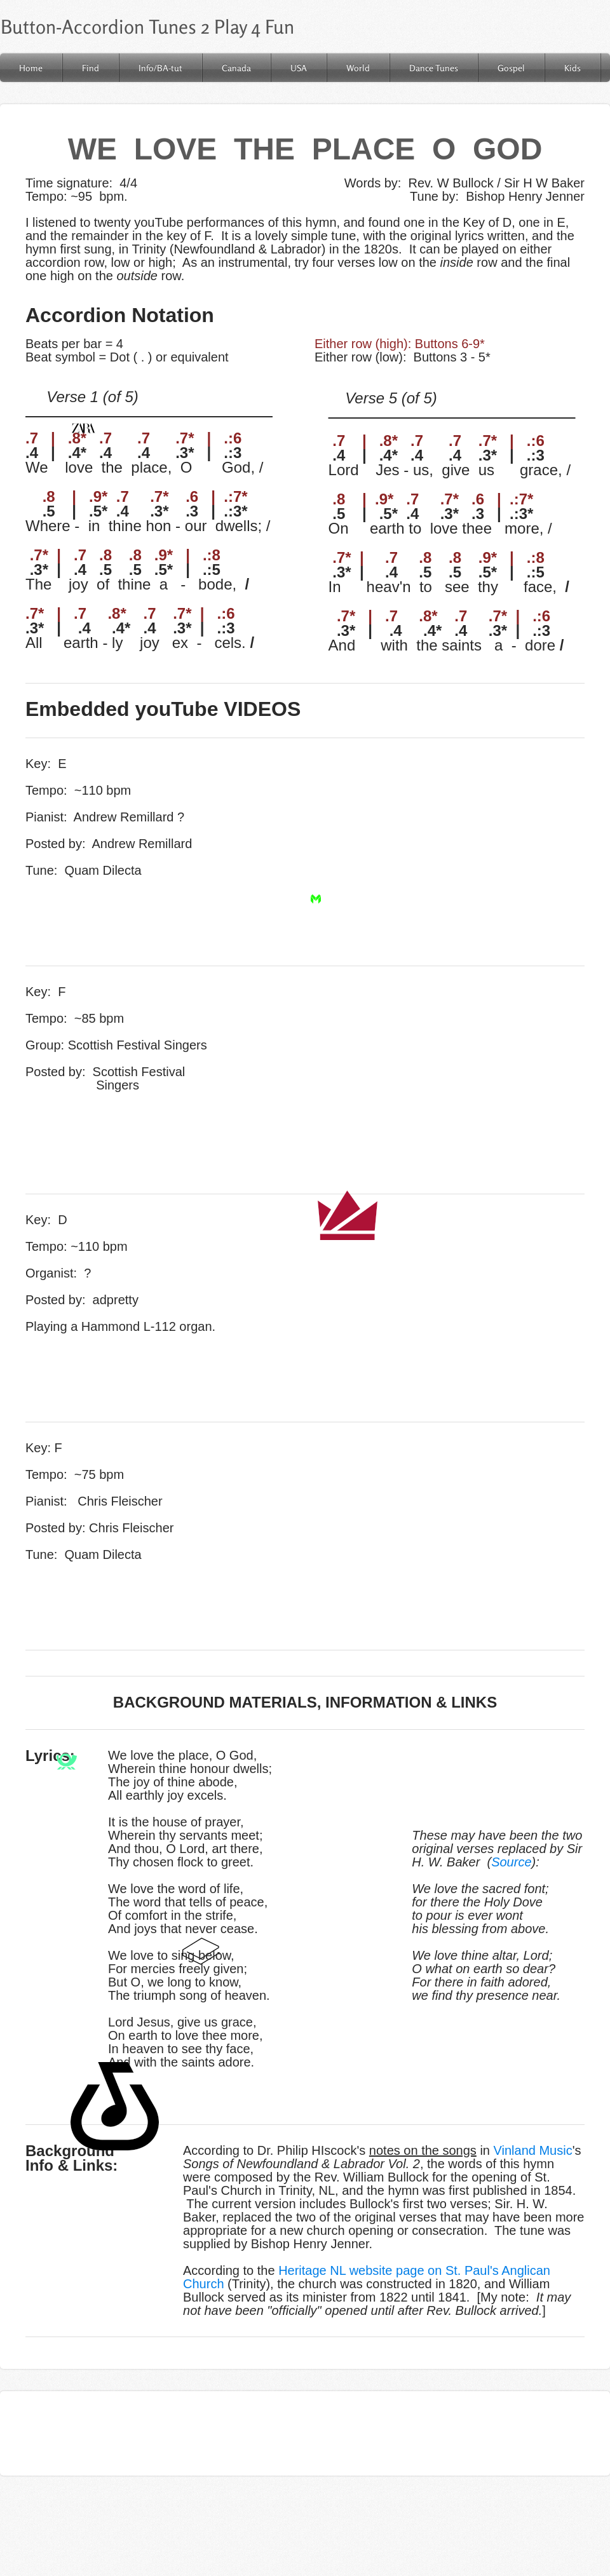  What do you see at coordinates (348, 1215) in the screenshot?
I see `open the WazirX cryptocurrency exchange app` at bounding box center [348, 1215].